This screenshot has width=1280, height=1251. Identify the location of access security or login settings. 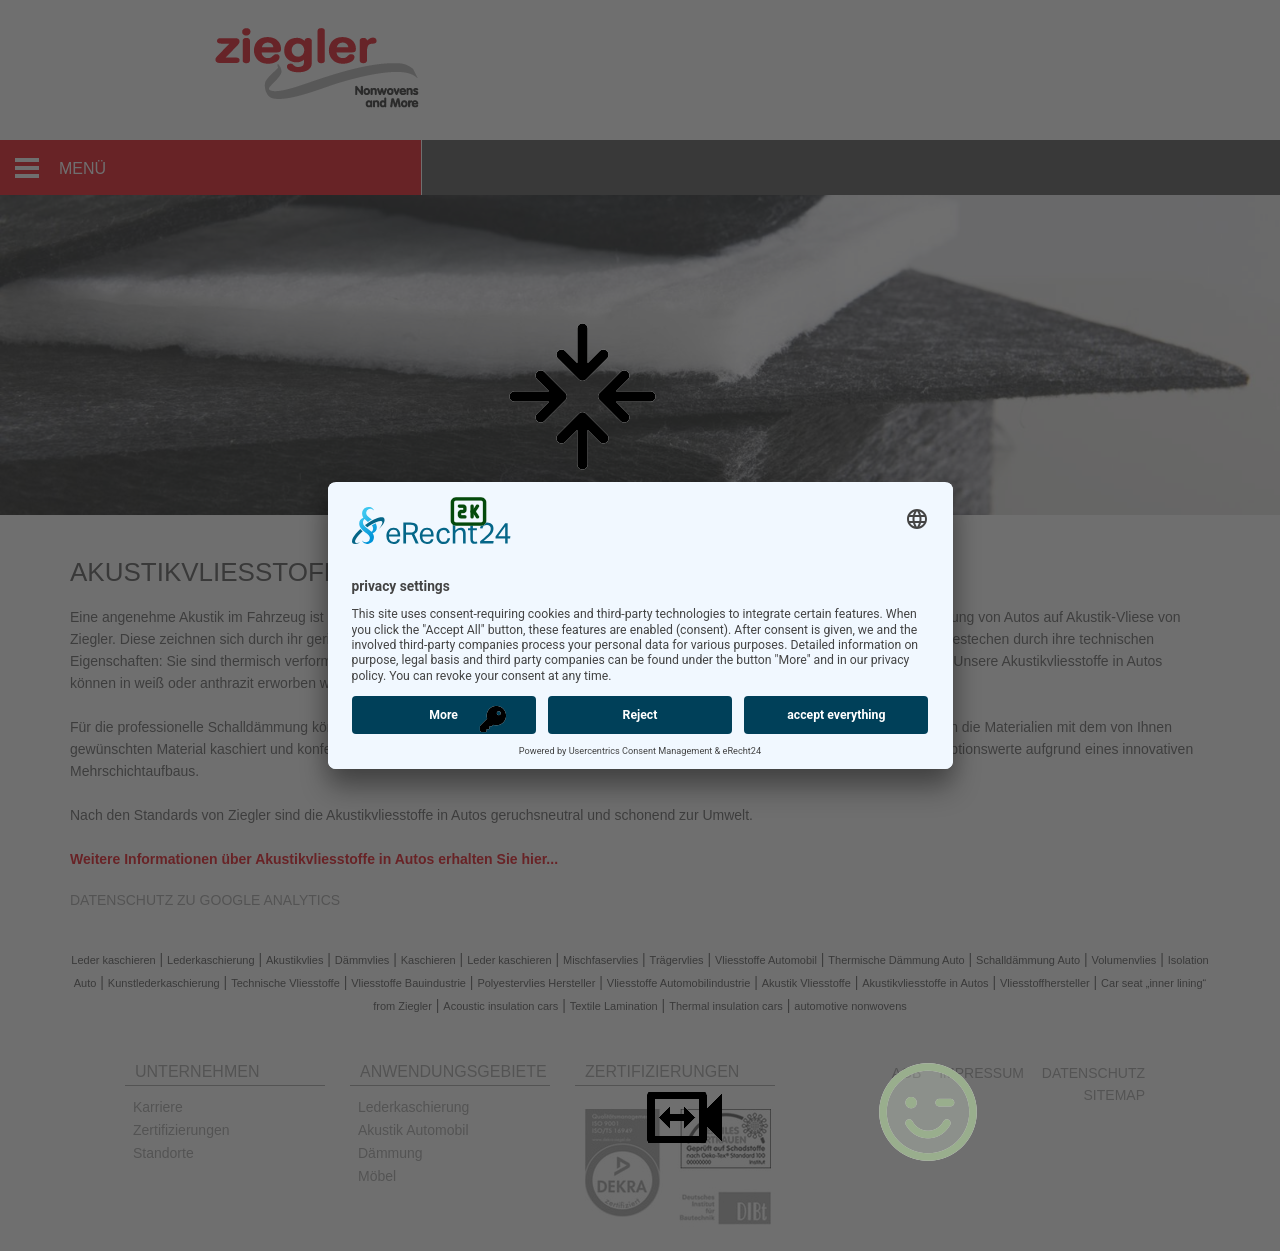
(492, 719).